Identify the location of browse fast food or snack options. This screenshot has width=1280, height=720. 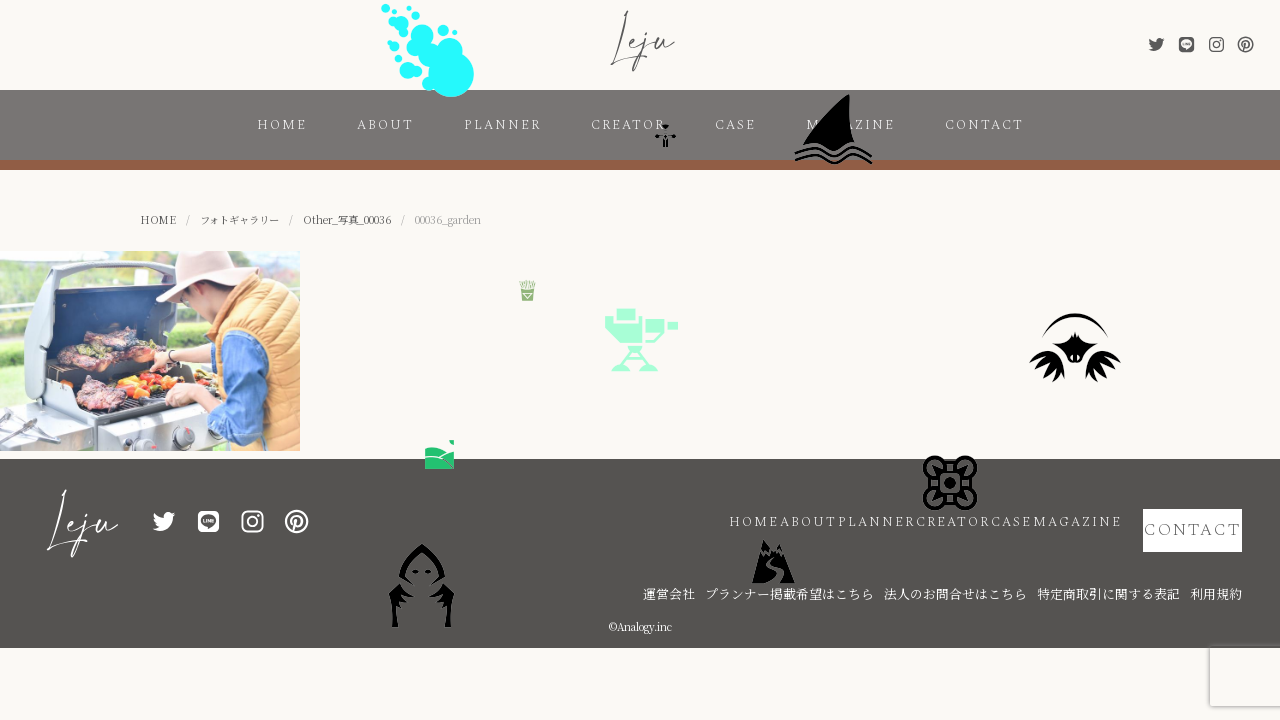
(527, 290).